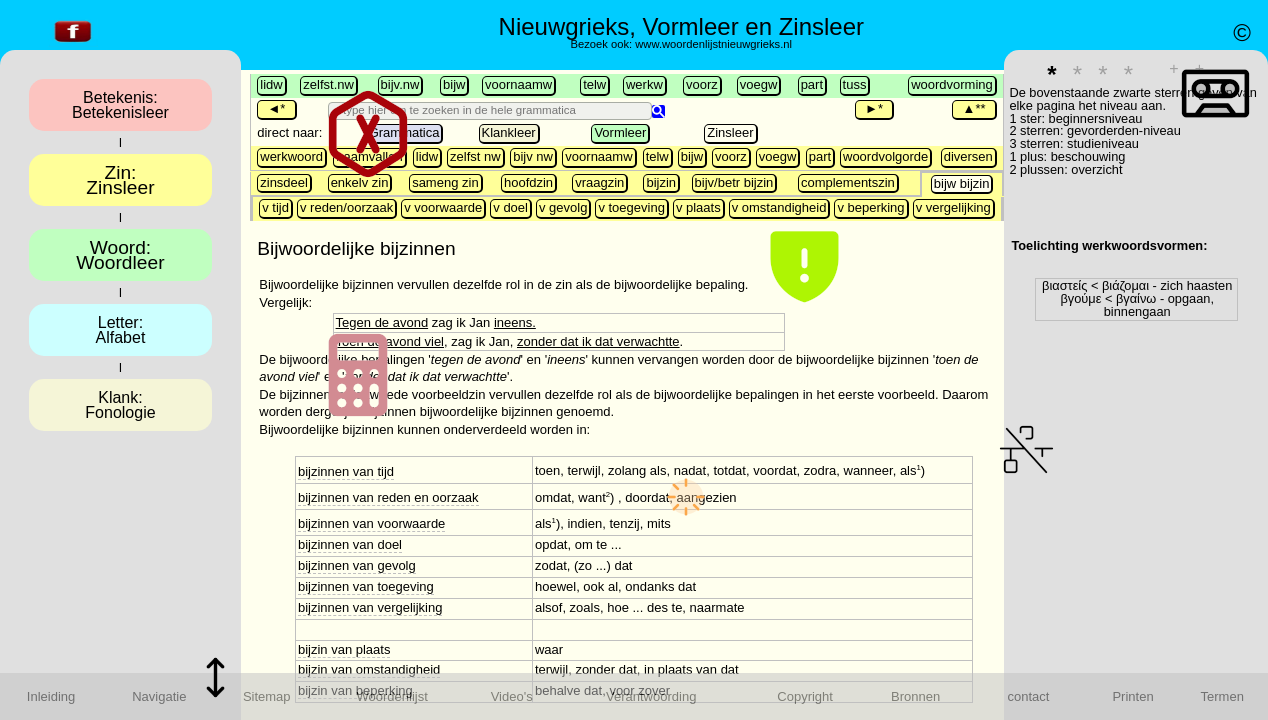  I want to click on resize element vertically, so click(215, 677).